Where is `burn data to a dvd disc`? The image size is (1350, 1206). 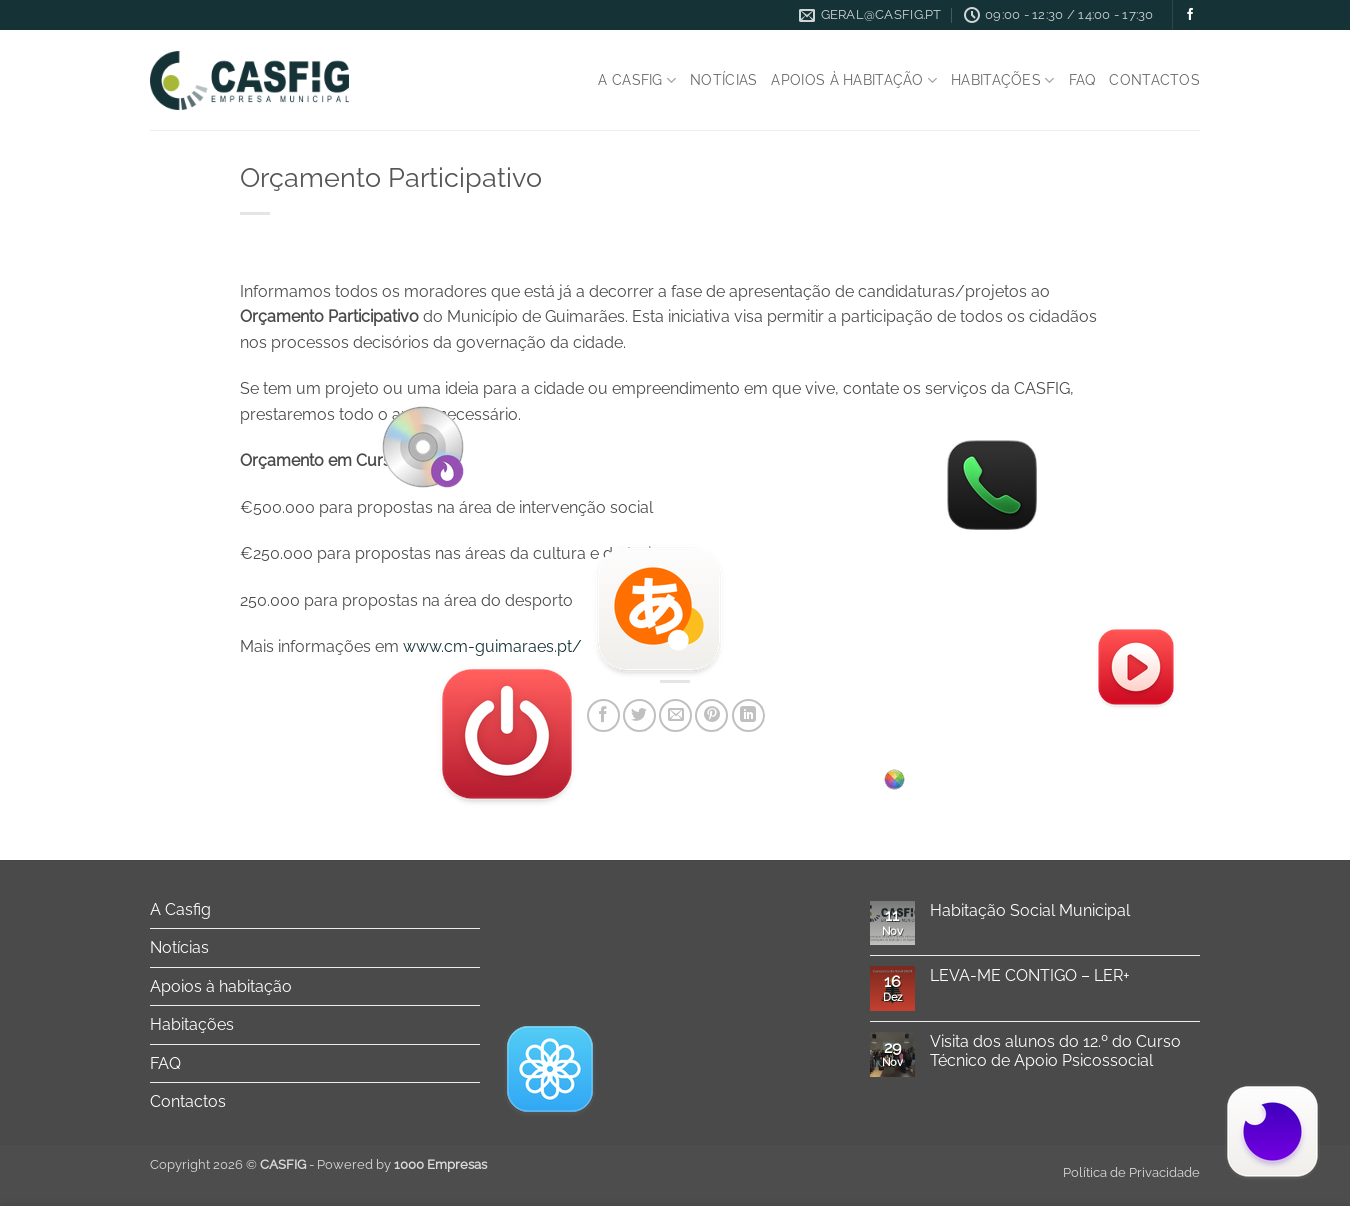 burn data to a dvd disc is located at coordinates (423, 447).